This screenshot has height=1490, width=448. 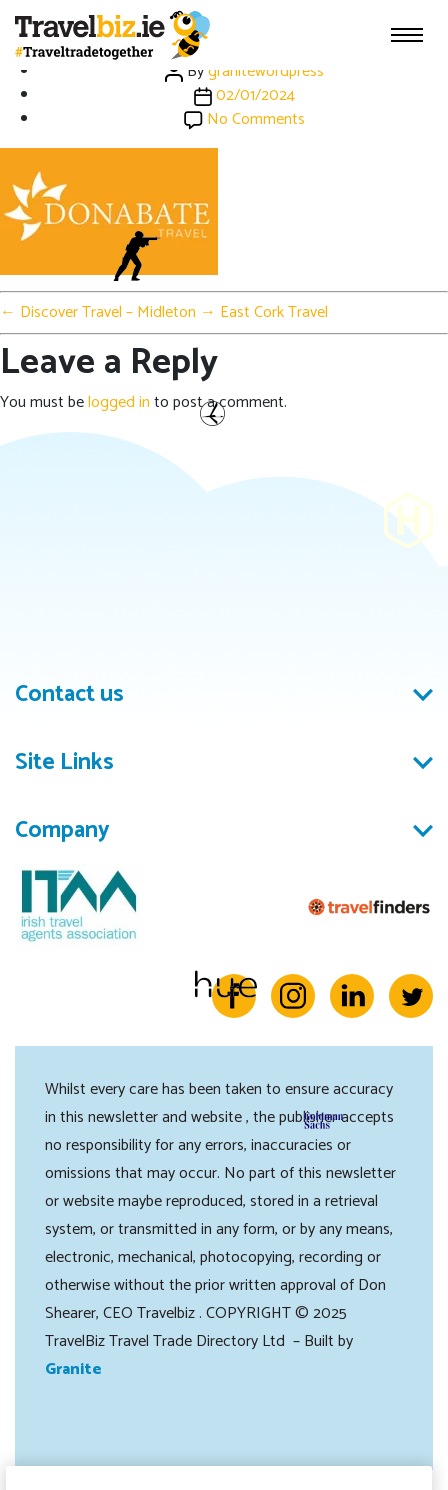 What do you see at coordinates (408, 520) in the screenshot?
I see `Hugo static site generator logo` at bounding box center [408, 520].